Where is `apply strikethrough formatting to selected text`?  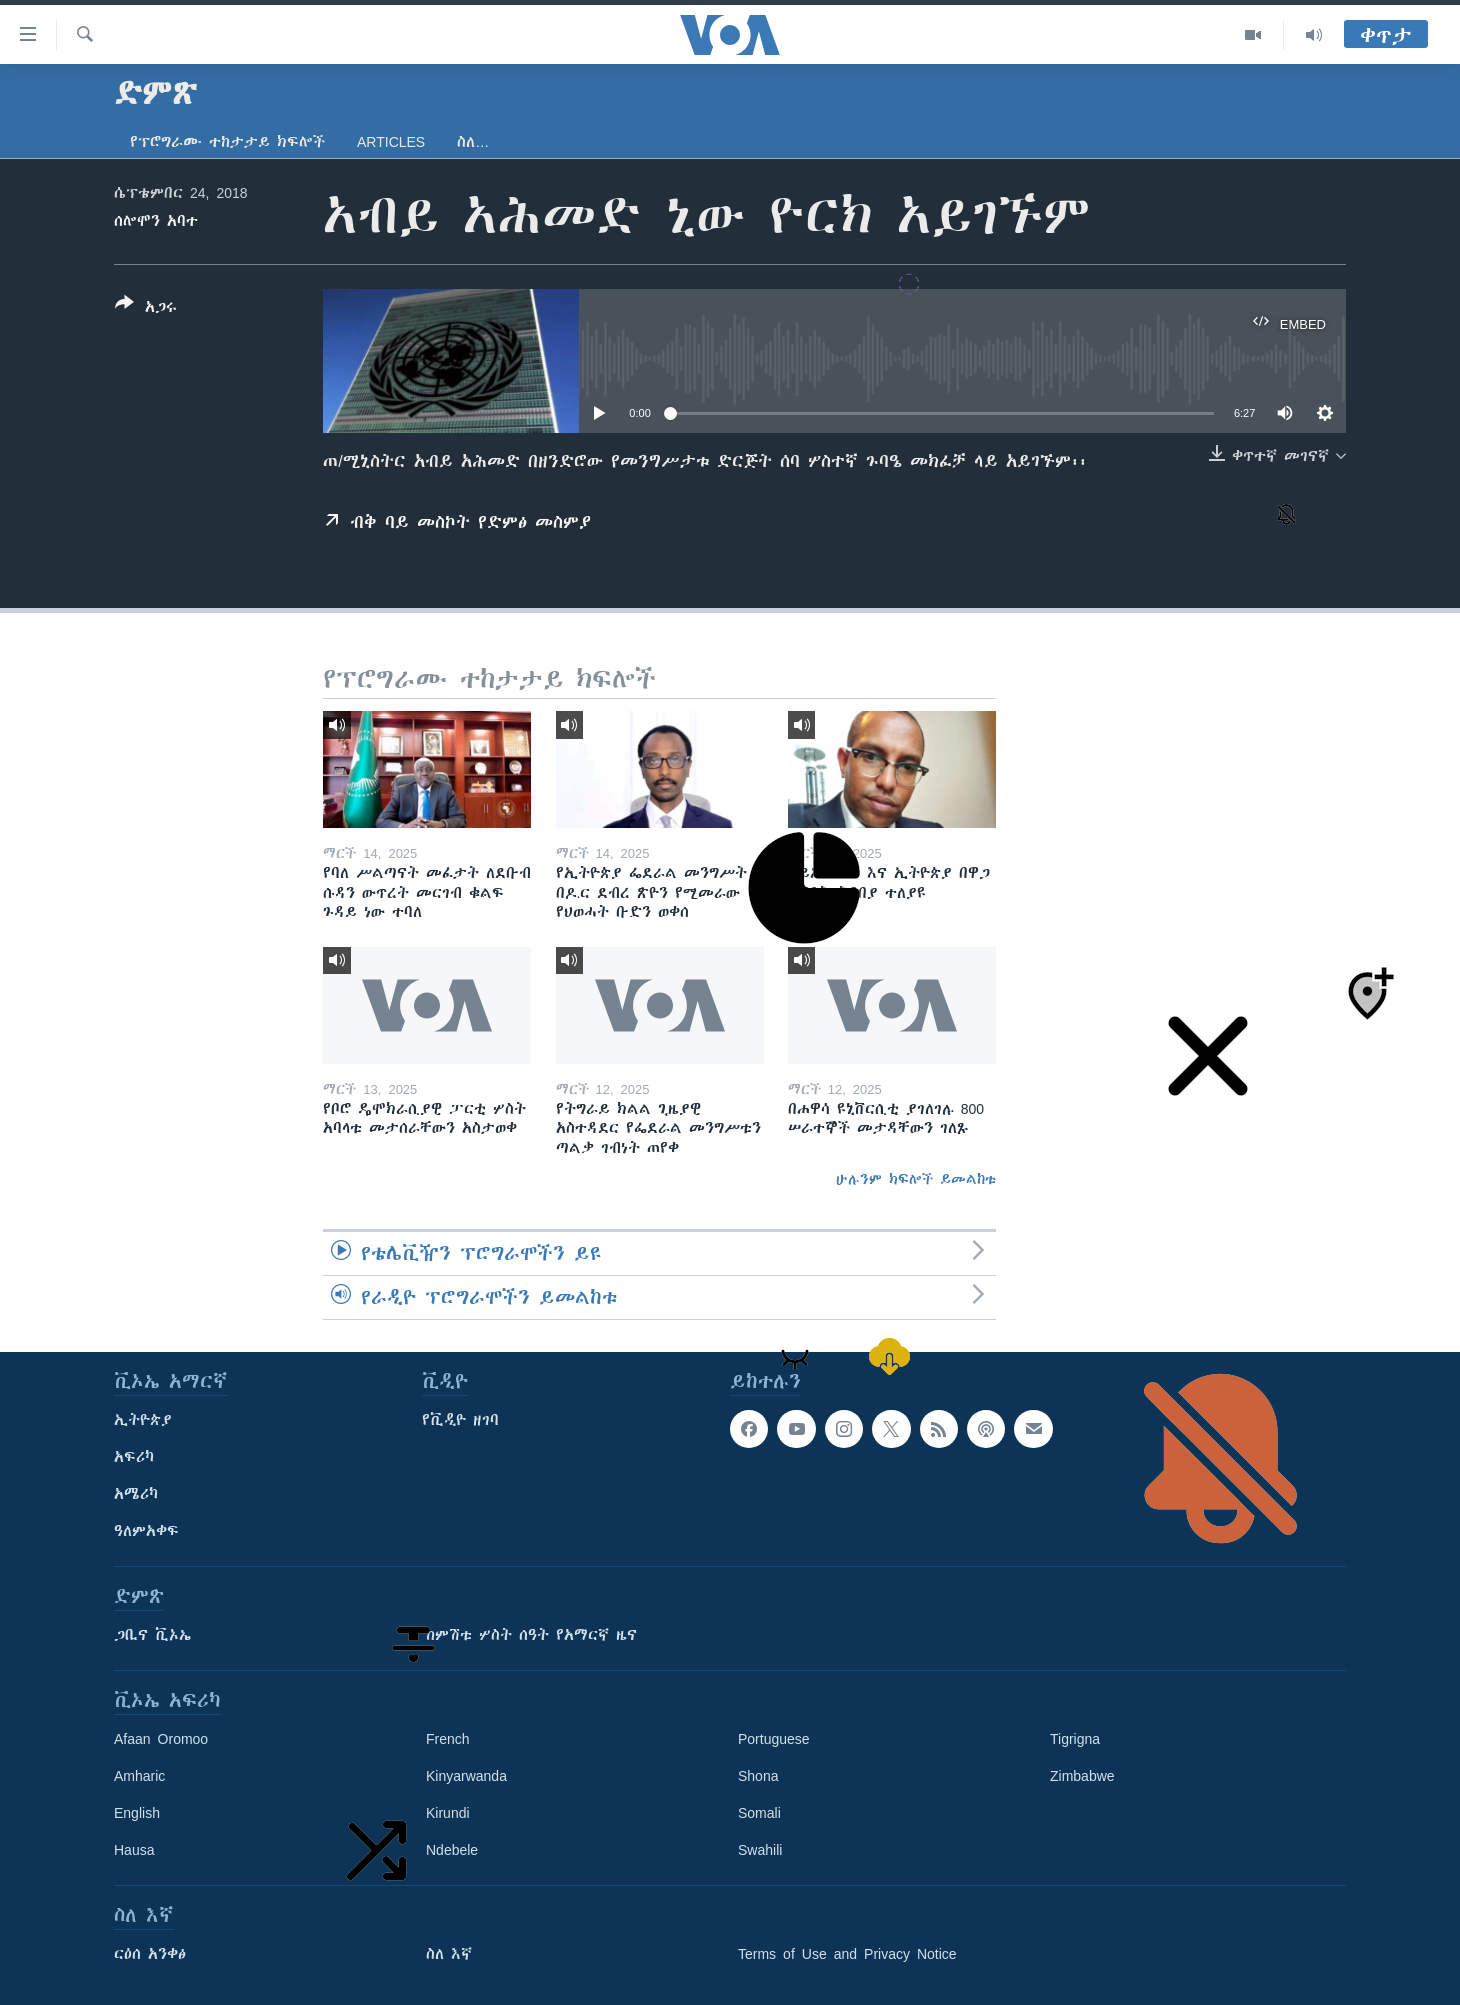 apply strikethrough formatting to selected text is located at coordinates (413, 1645).